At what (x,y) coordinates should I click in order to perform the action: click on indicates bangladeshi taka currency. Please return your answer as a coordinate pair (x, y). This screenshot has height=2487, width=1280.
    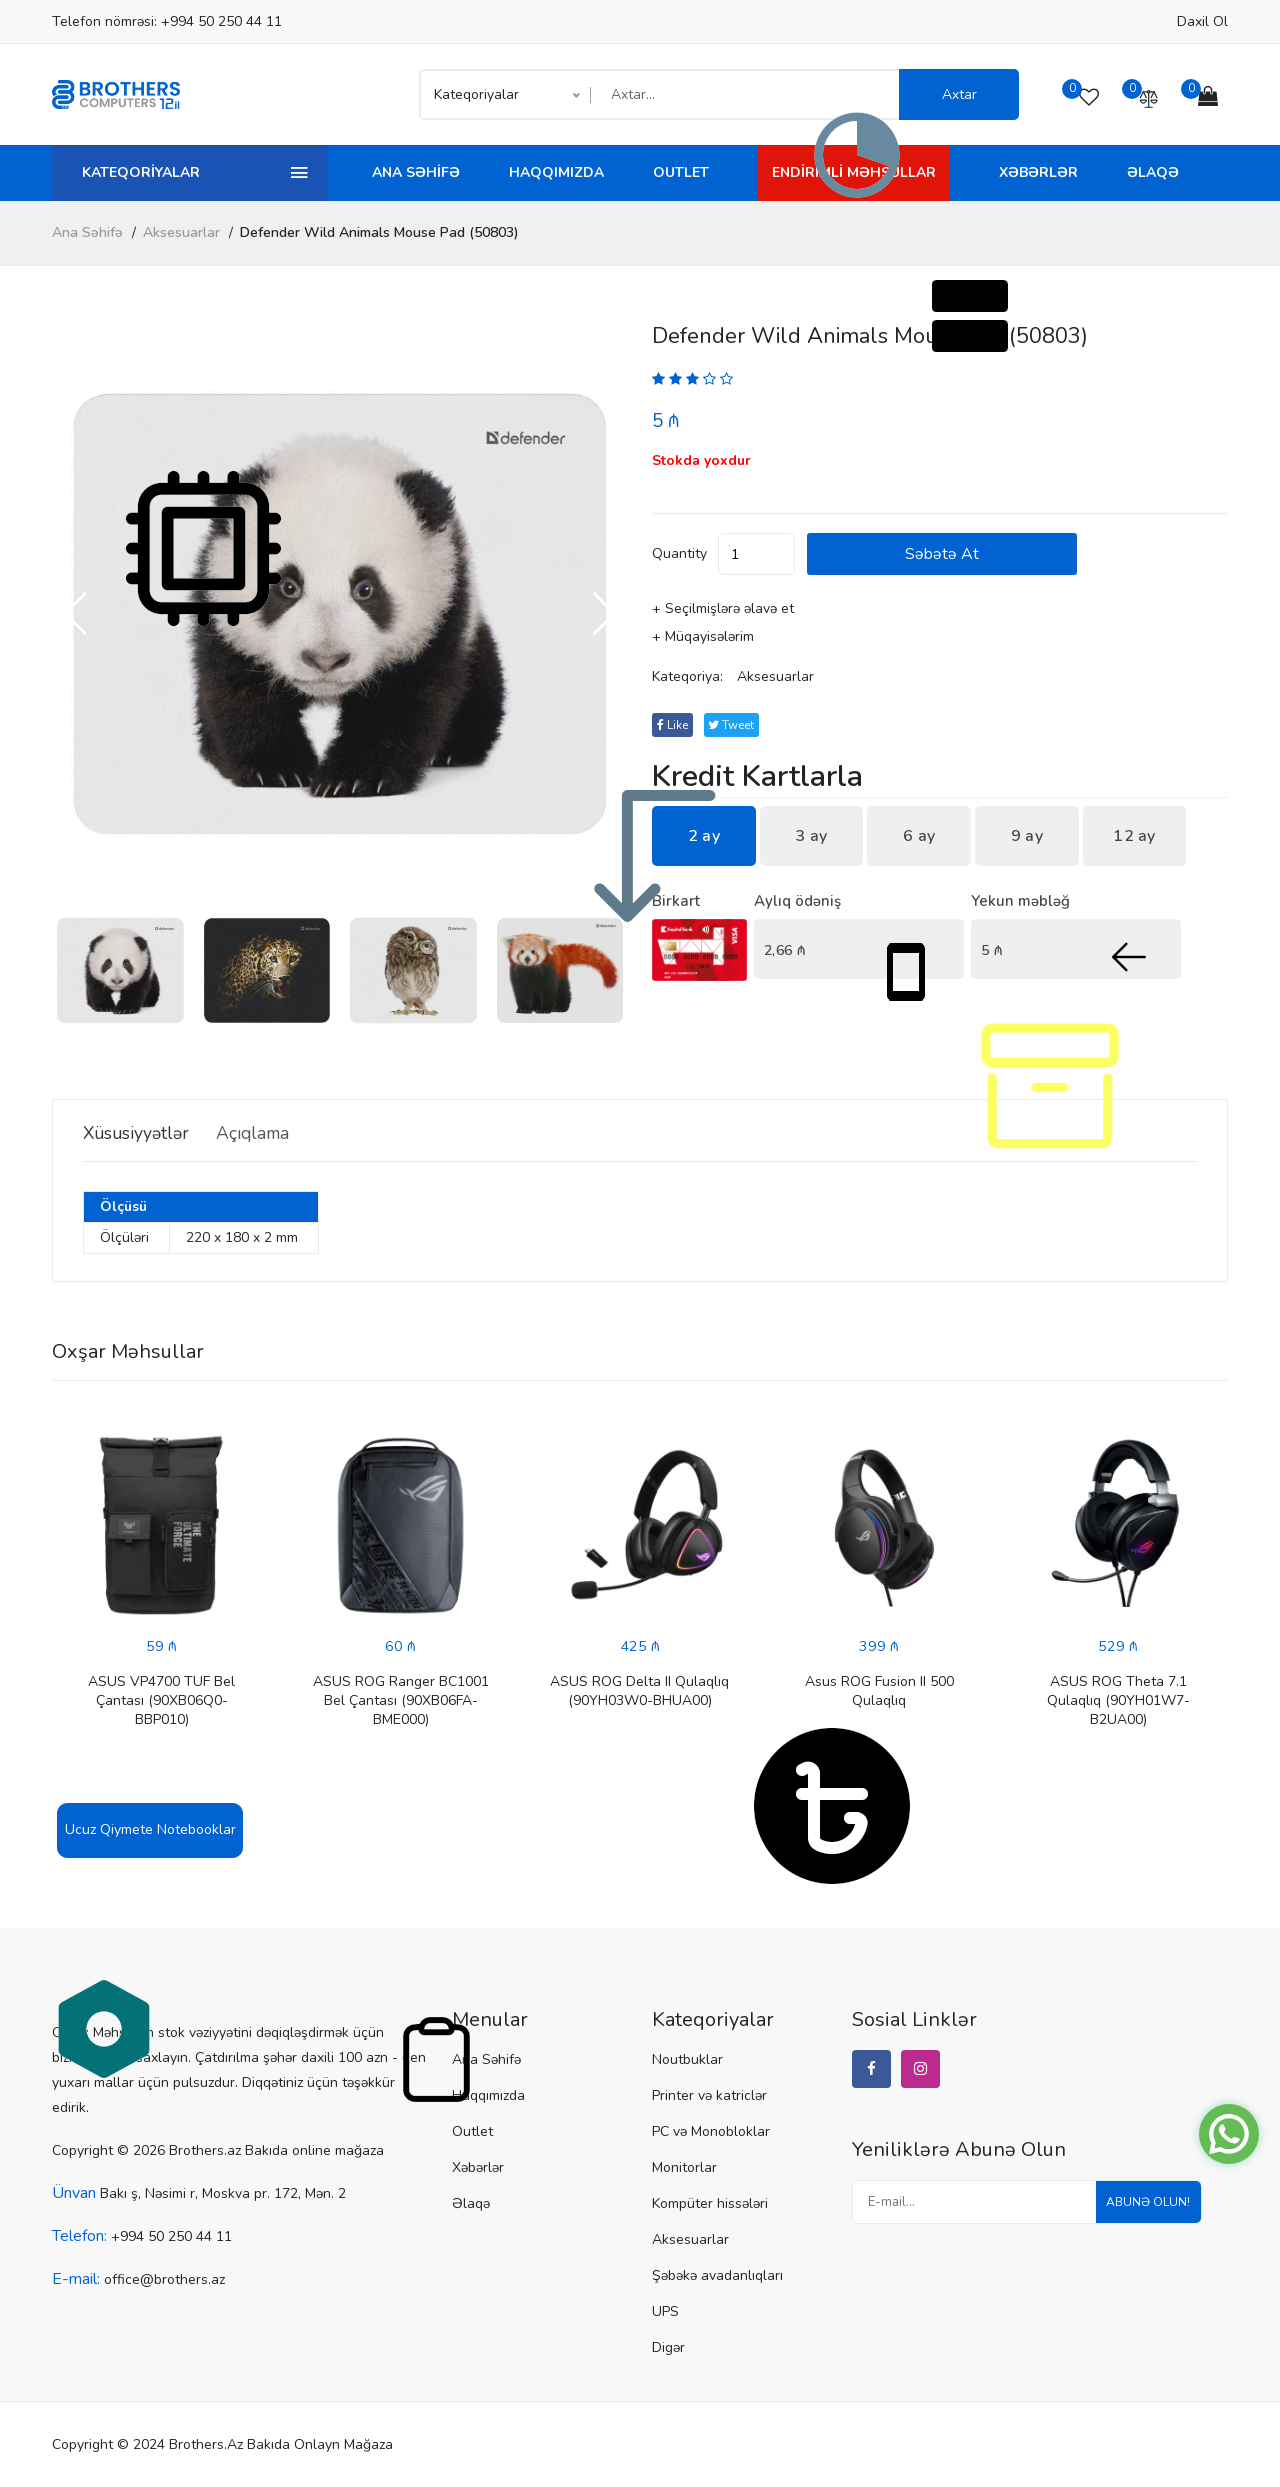
    Looking at the image, I should click on (832, 1806).